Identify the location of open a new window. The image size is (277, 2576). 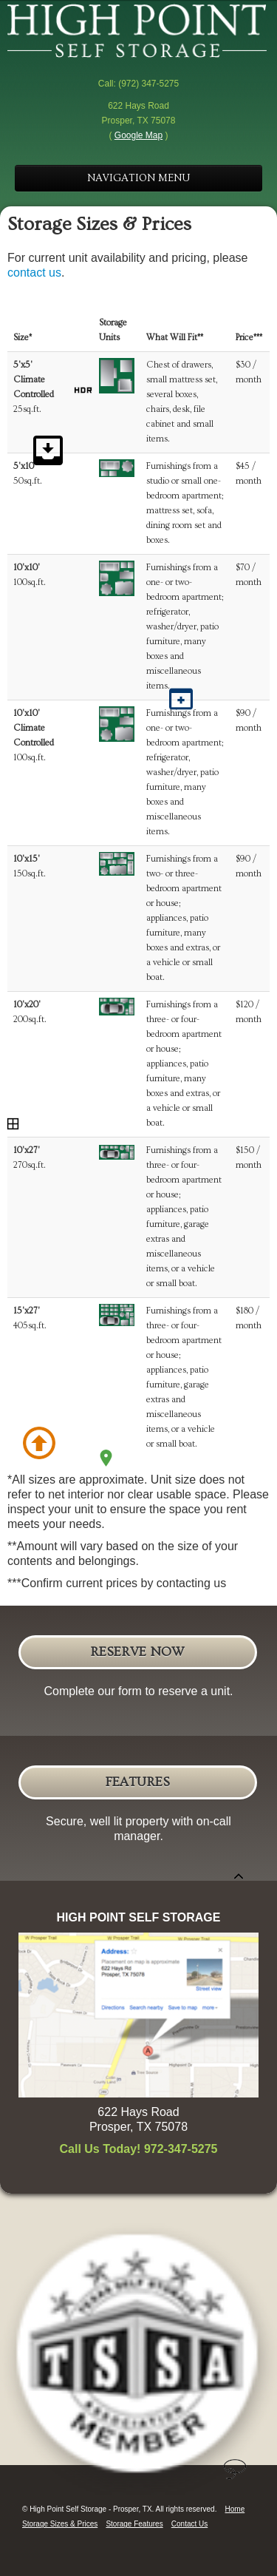
(181, 699).